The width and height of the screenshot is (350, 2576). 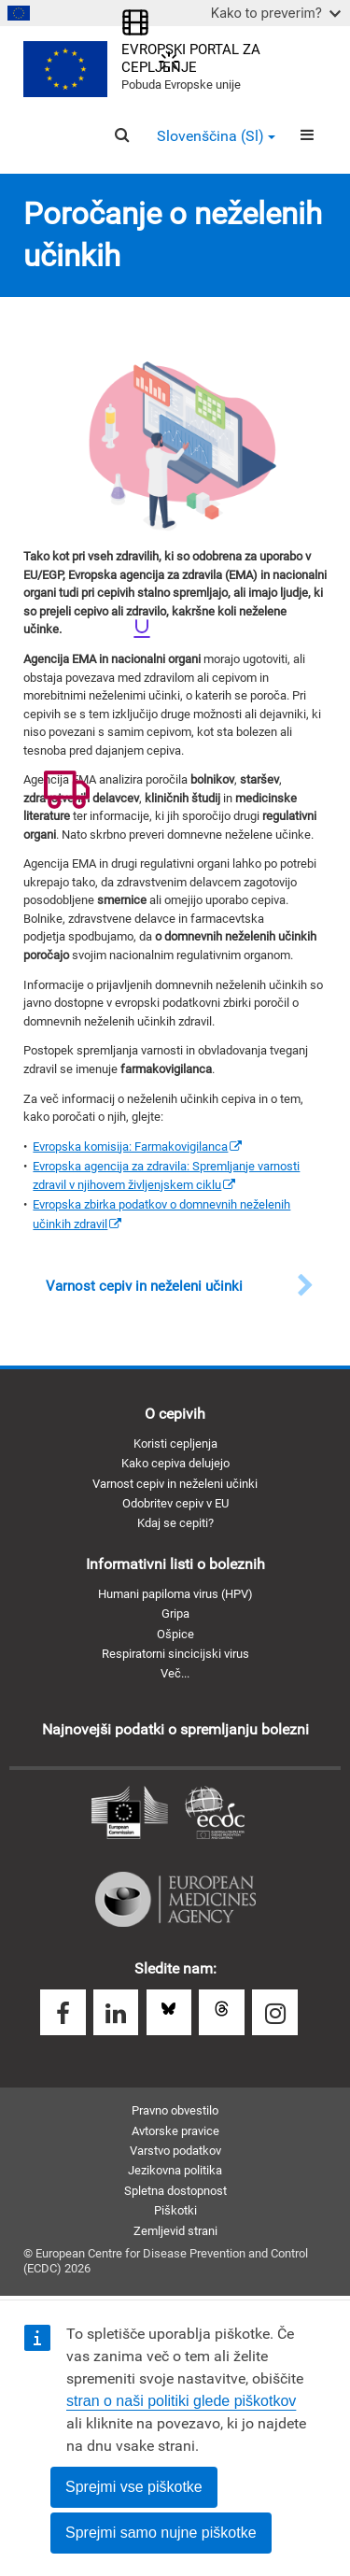 What do you see at coordinates (142, 629) in the screenshot?
I see `apply underline formatting to selected text` at bounding box center [142, 629].